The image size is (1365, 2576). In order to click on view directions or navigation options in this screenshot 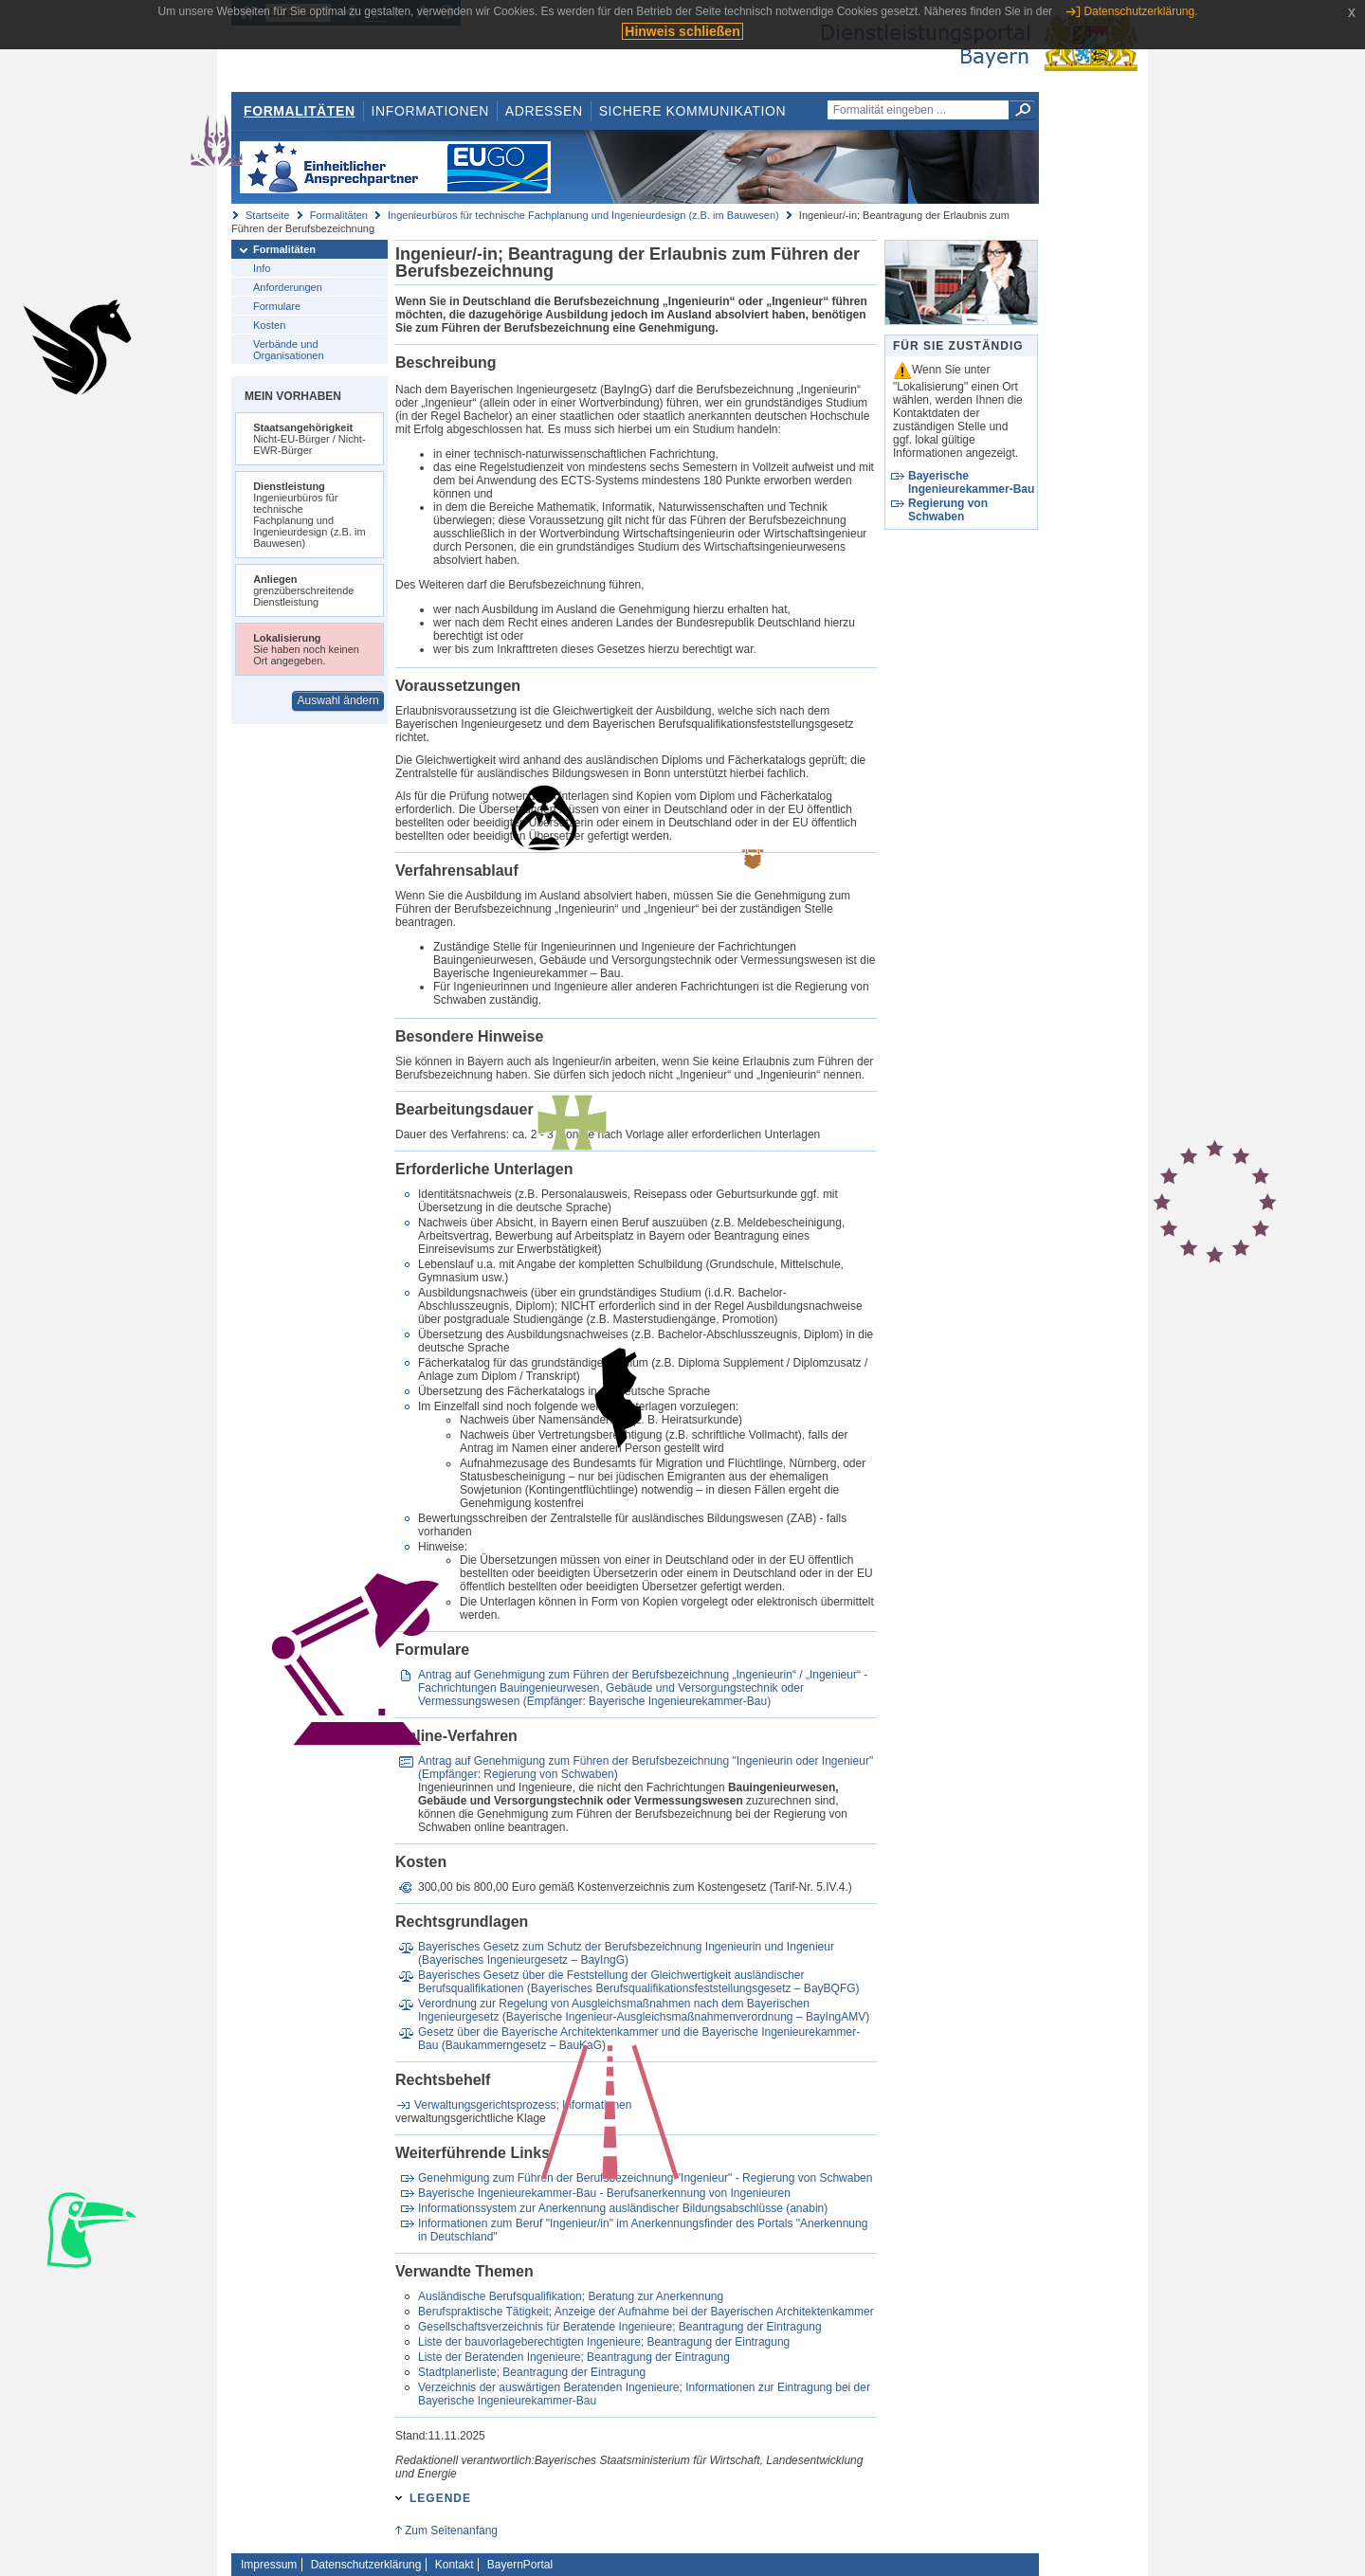, I will do `click(610, 2112)`.